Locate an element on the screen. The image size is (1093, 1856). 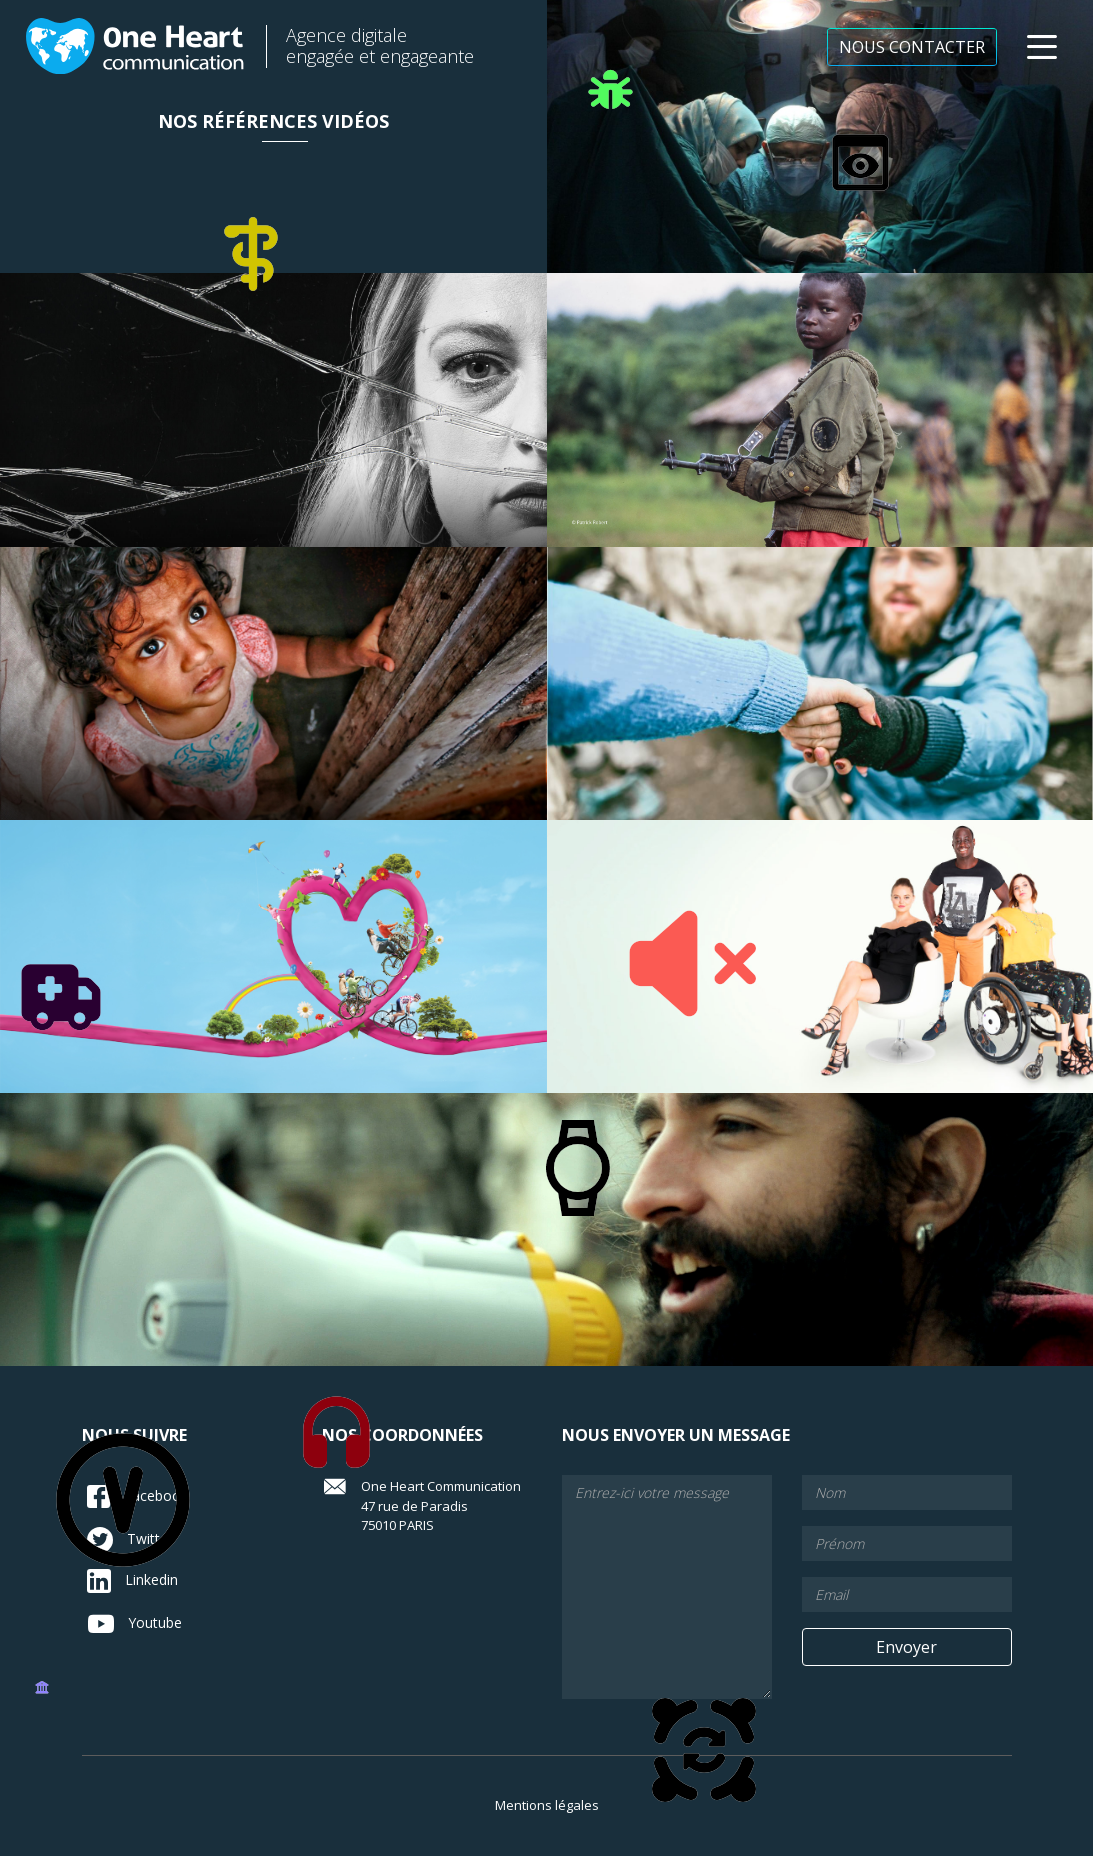
report a bug or issue is located at coordinates (610, 89).